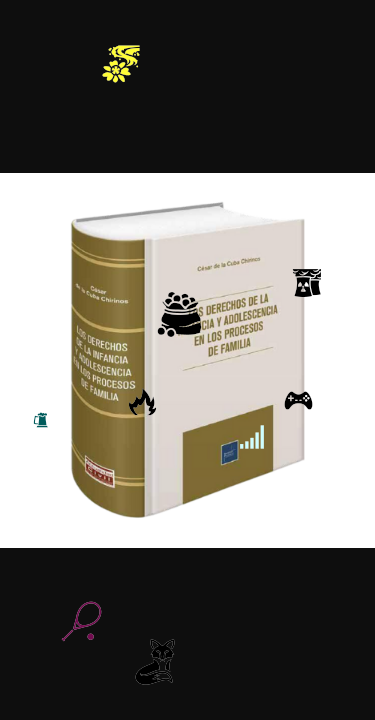  I want to click on indicates trending or popular content, so click(142, 401).